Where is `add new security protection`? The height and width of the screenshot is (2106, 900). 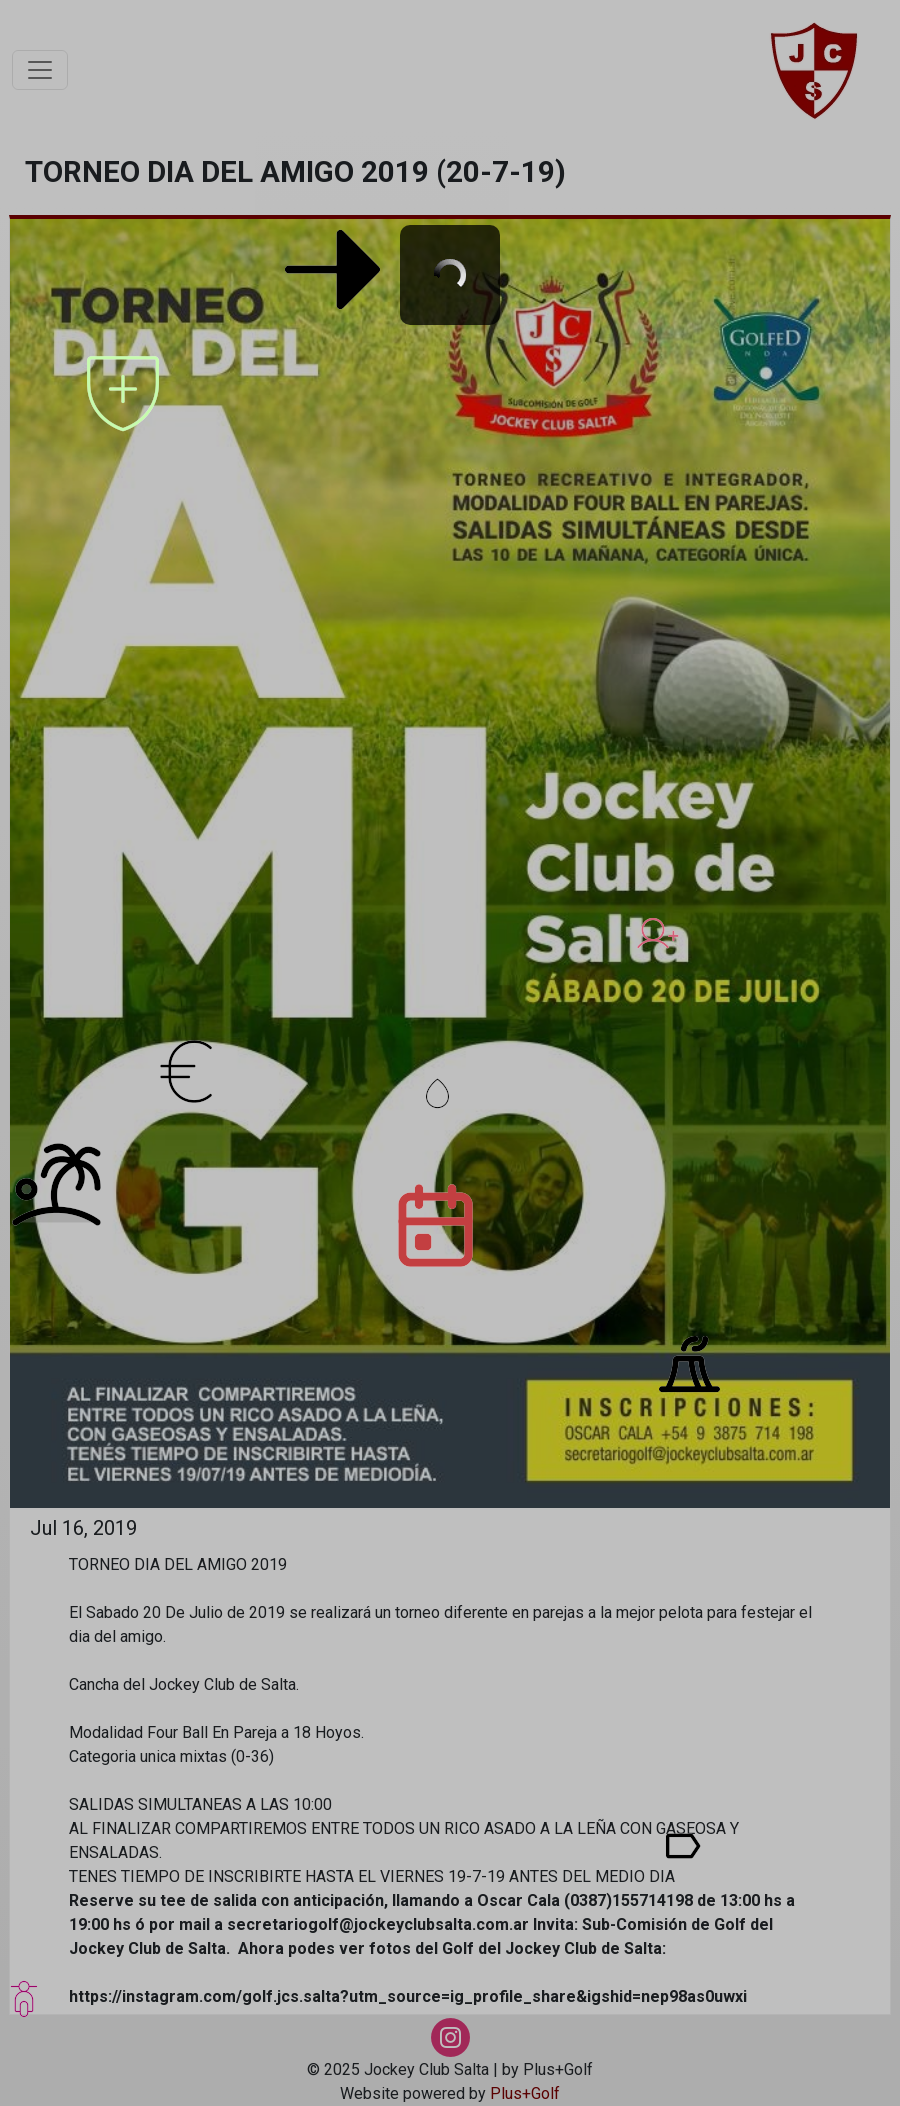 add new security protection is located at coordinates (123, 389).